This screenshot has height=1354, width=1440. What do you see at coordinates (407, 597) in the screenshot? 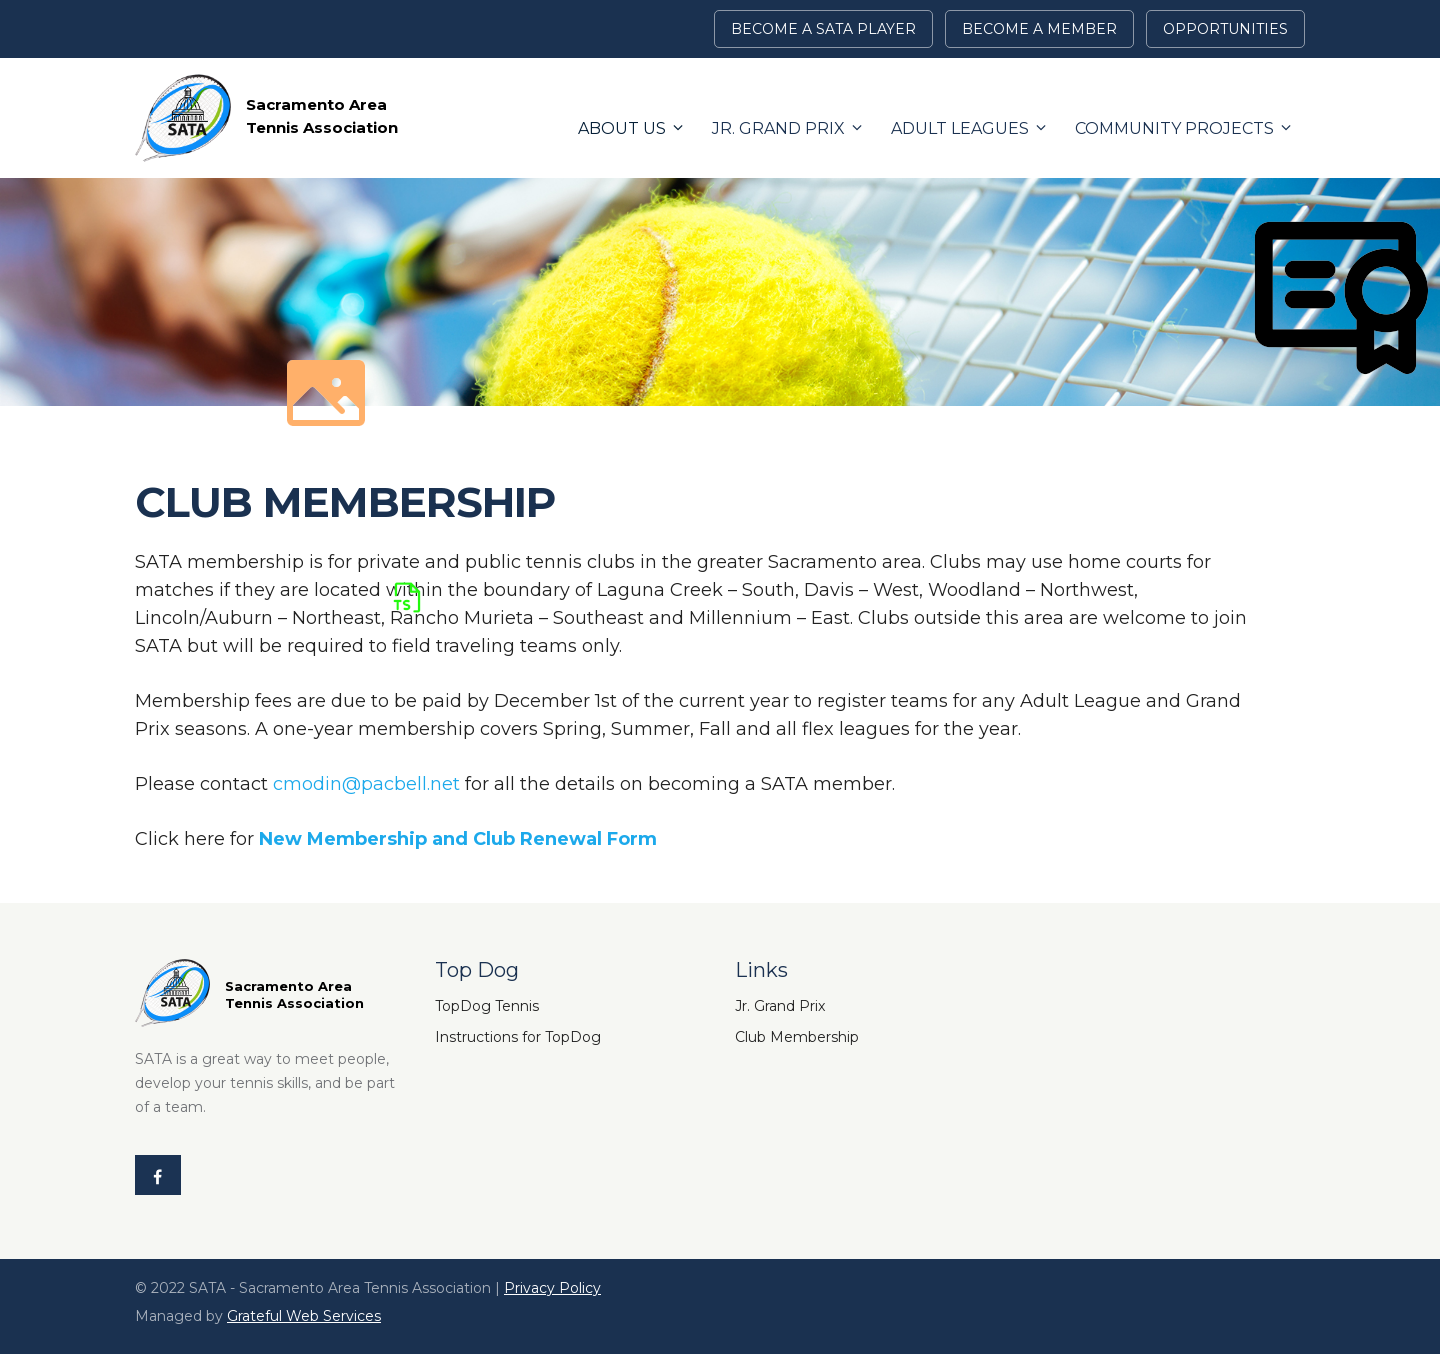
I see `typescript source file` at bounding box center [407, 597].